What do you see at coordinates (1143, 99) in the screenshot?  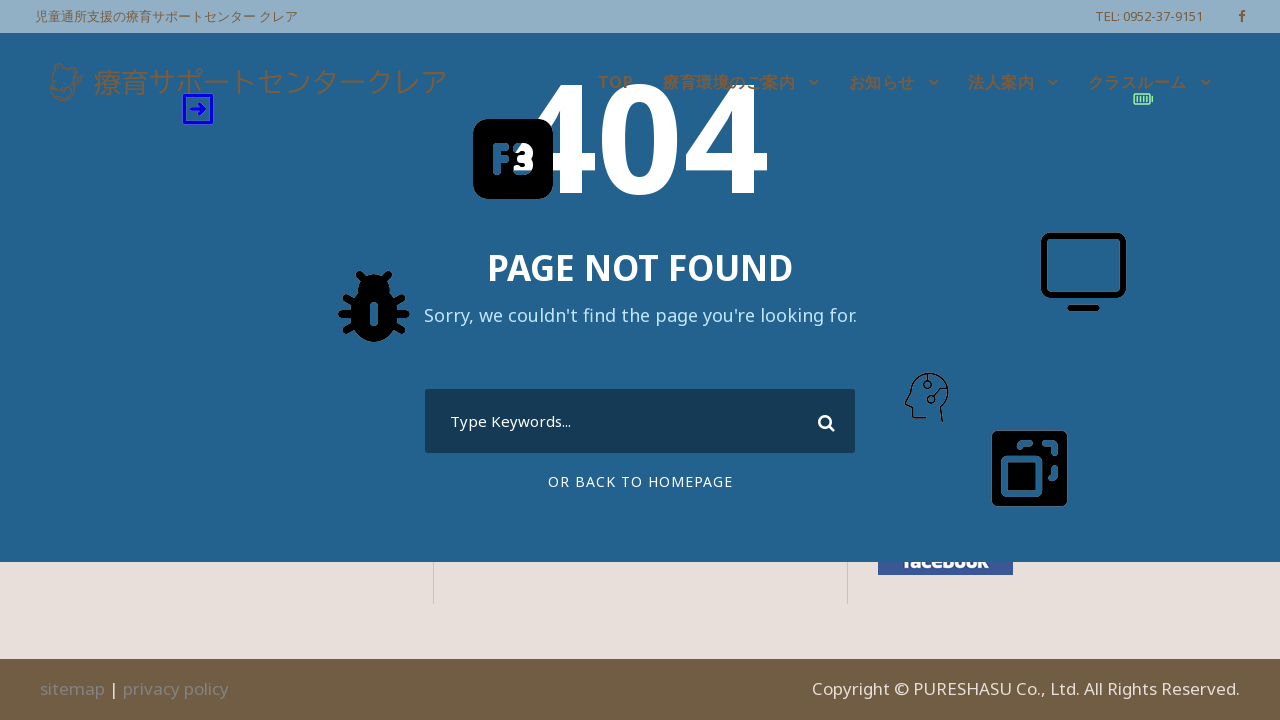 I see `indicates battery is fully charged` at bounding box center [1143, 99].